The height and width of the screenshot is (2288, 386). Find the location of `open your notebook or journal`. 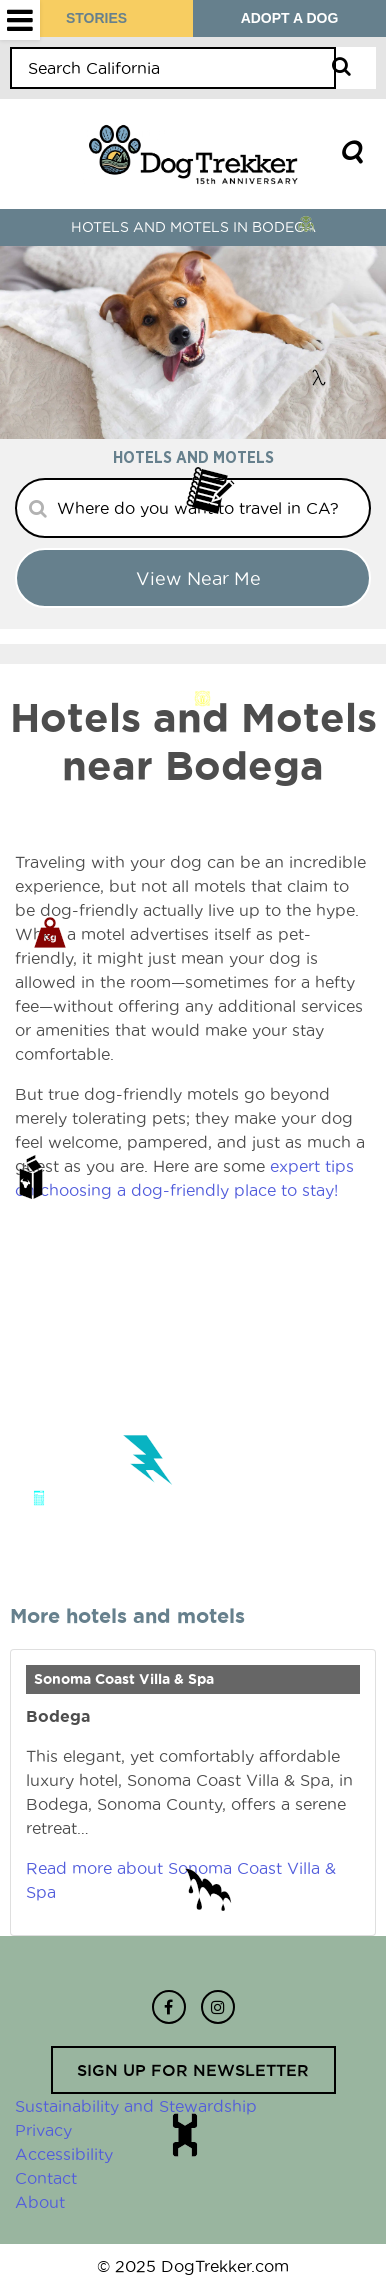

open your notebook or journal is located at coordinates (210, 490).